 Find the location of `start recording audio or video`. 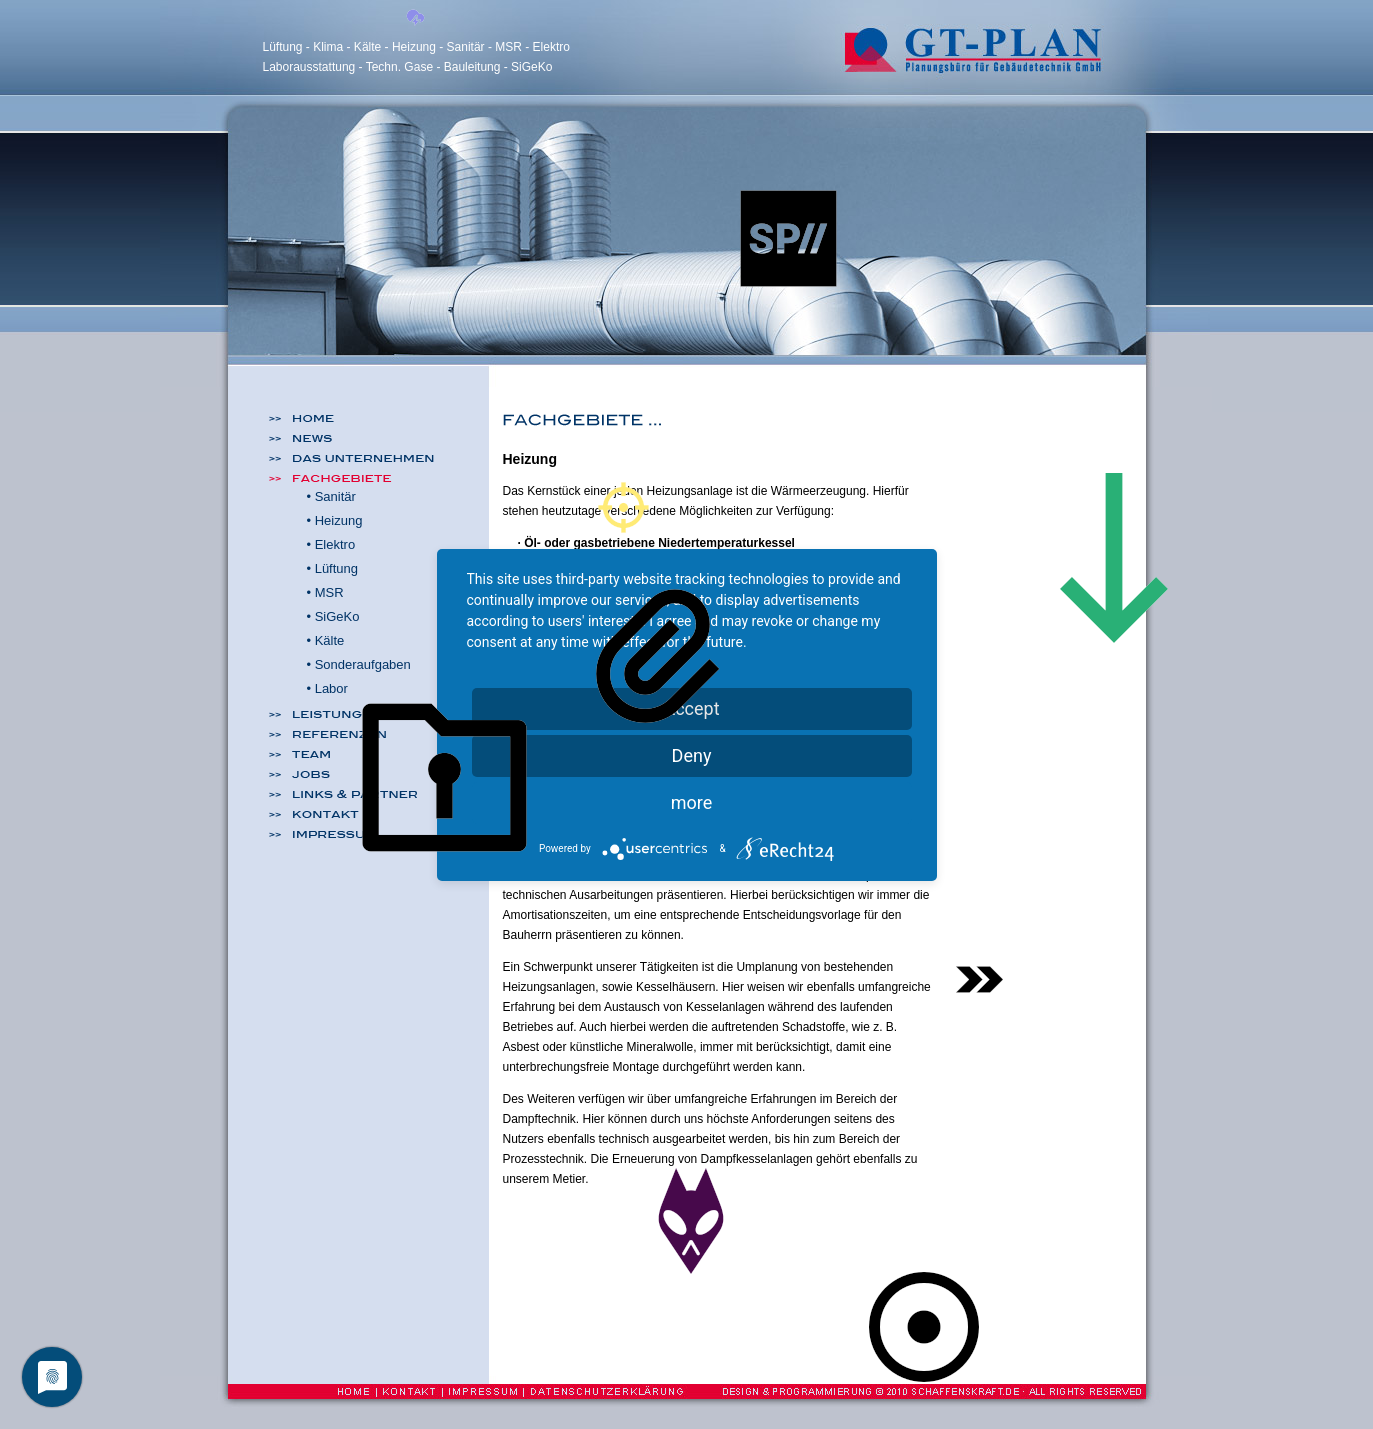

start recording audio or video is located at coordinates (924, 1327).